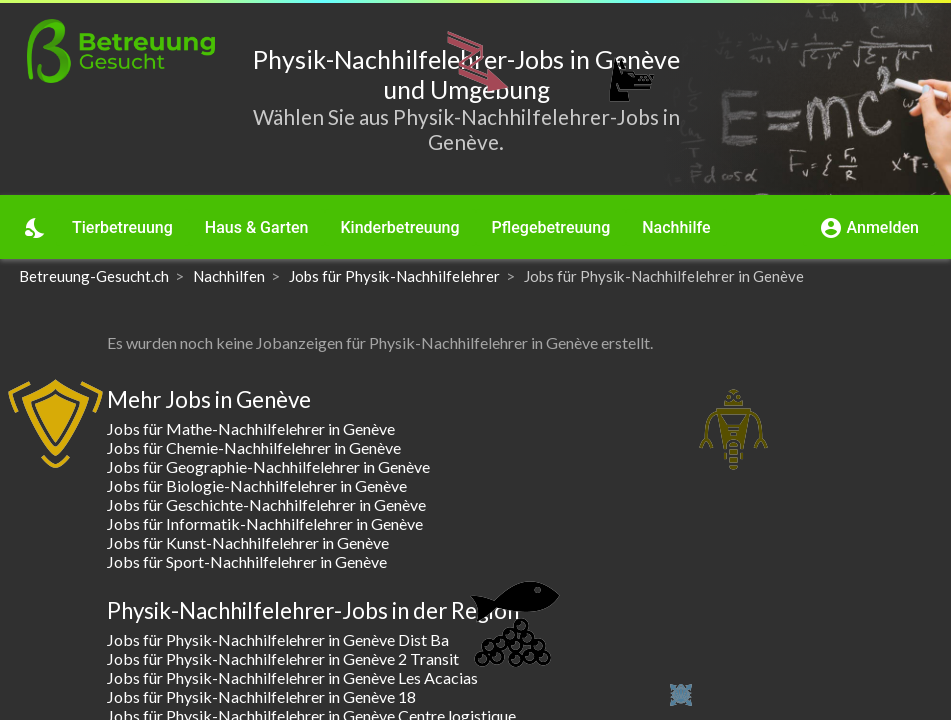 Image resolution: width=951 pixels, height=720 pixels. I want to click on select dog or hound character class, so click(632, 79).